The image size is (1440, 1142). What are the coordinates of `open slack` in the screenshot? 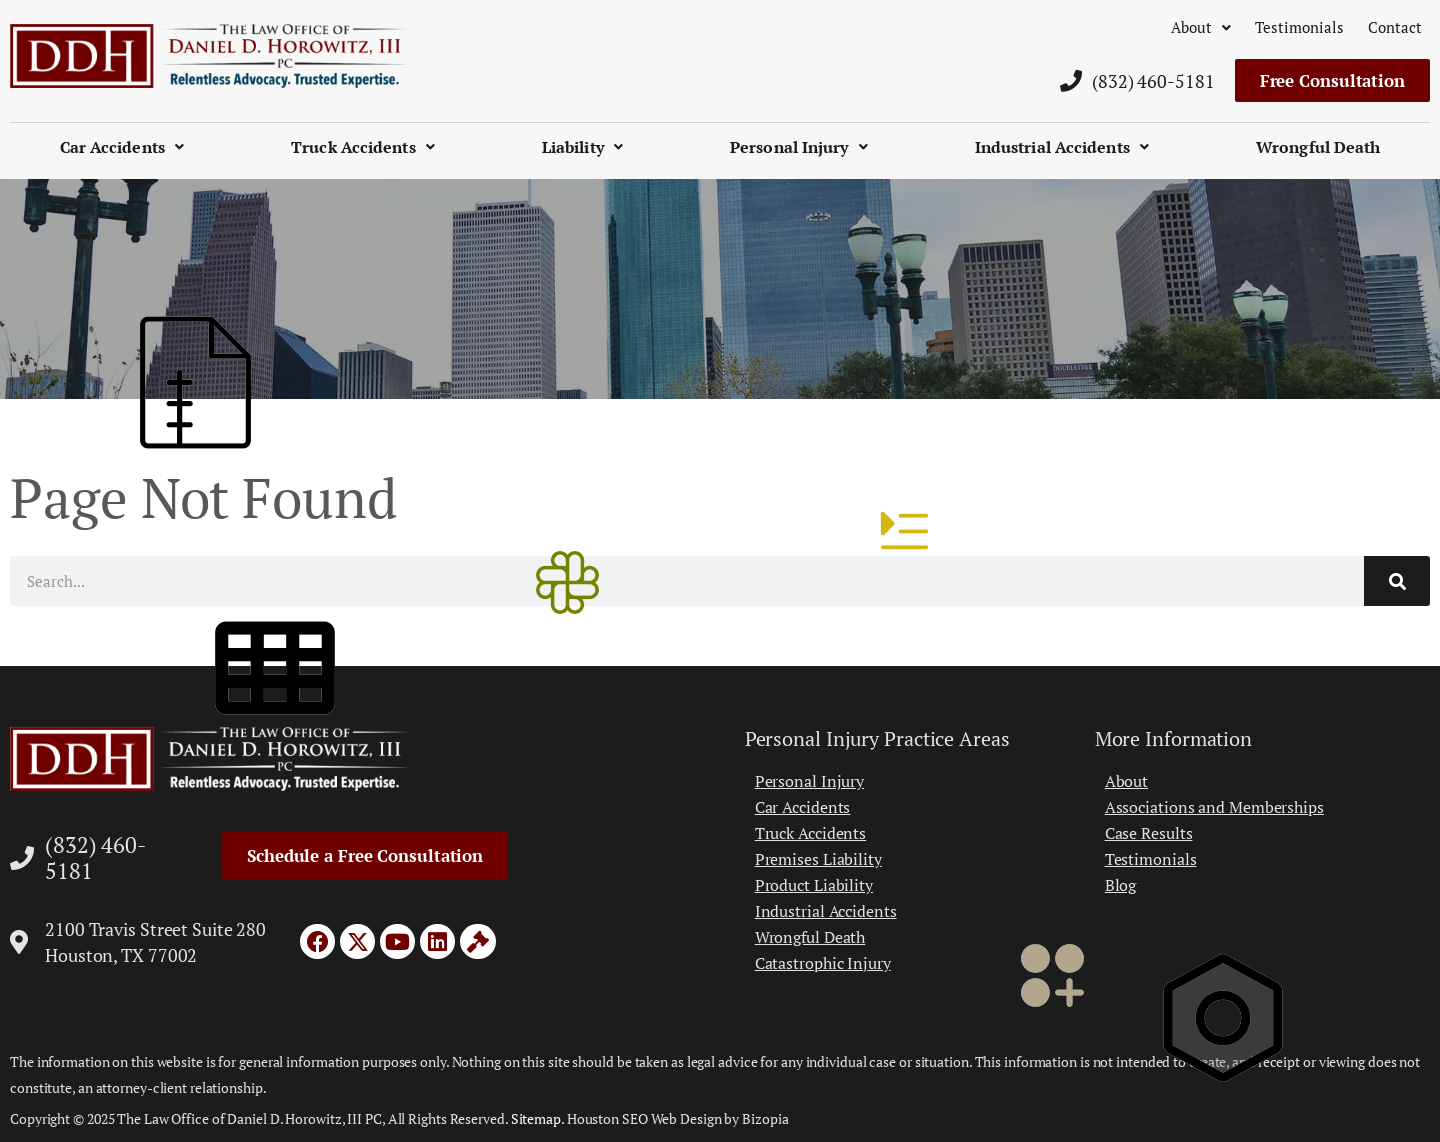 It's located at (567, 582).